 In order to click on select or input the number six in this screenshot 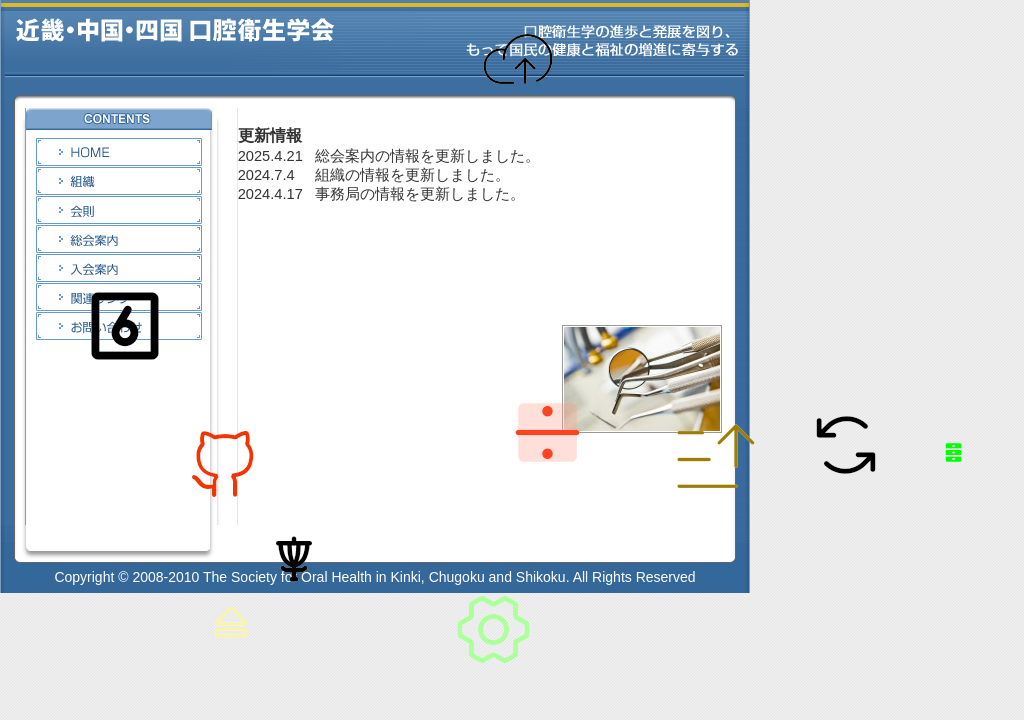, I will do `click(125, 326)`.